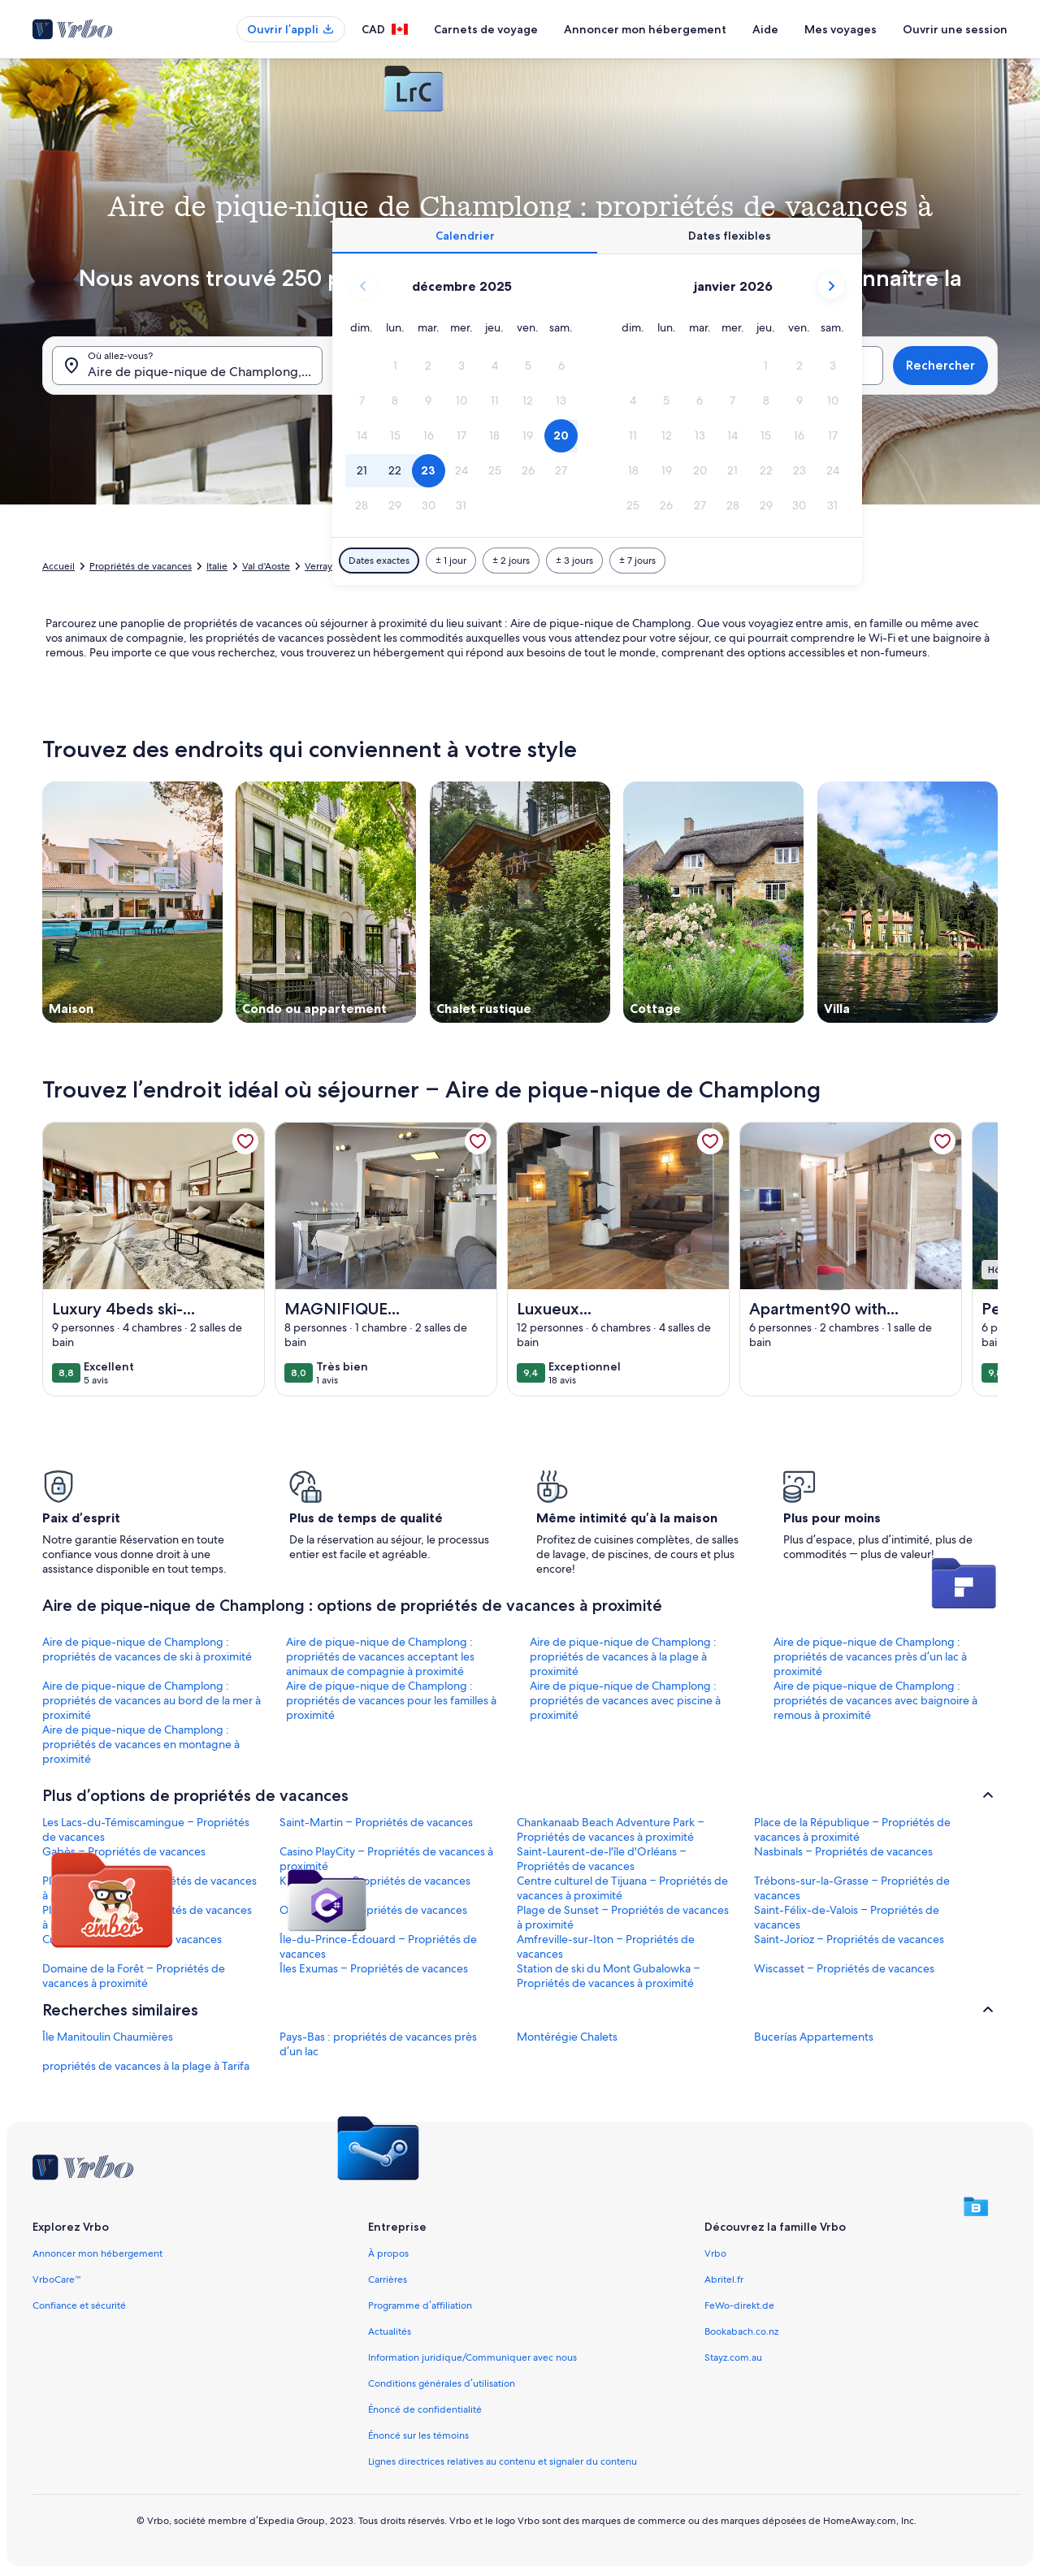  Describe the element at coordinates (378, 2150) in the screenshot. I see `open your Steam games folder` at that location.